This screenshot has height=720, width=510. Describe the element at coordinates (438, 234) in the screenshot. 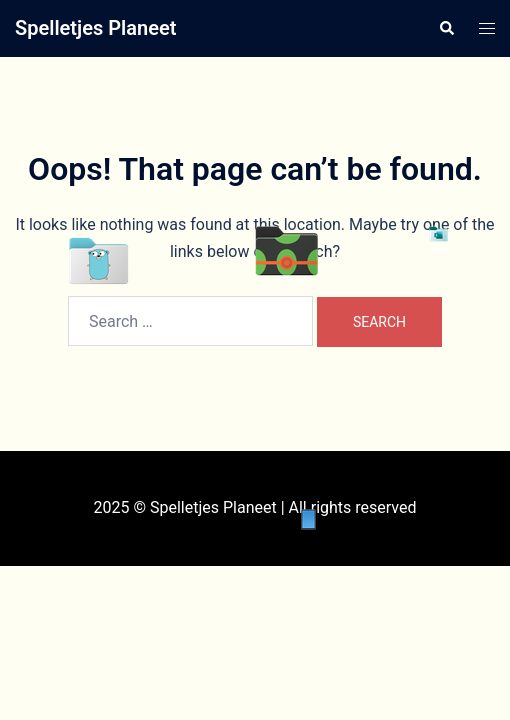

I see `open folder containing microsoft sway files` at that location.